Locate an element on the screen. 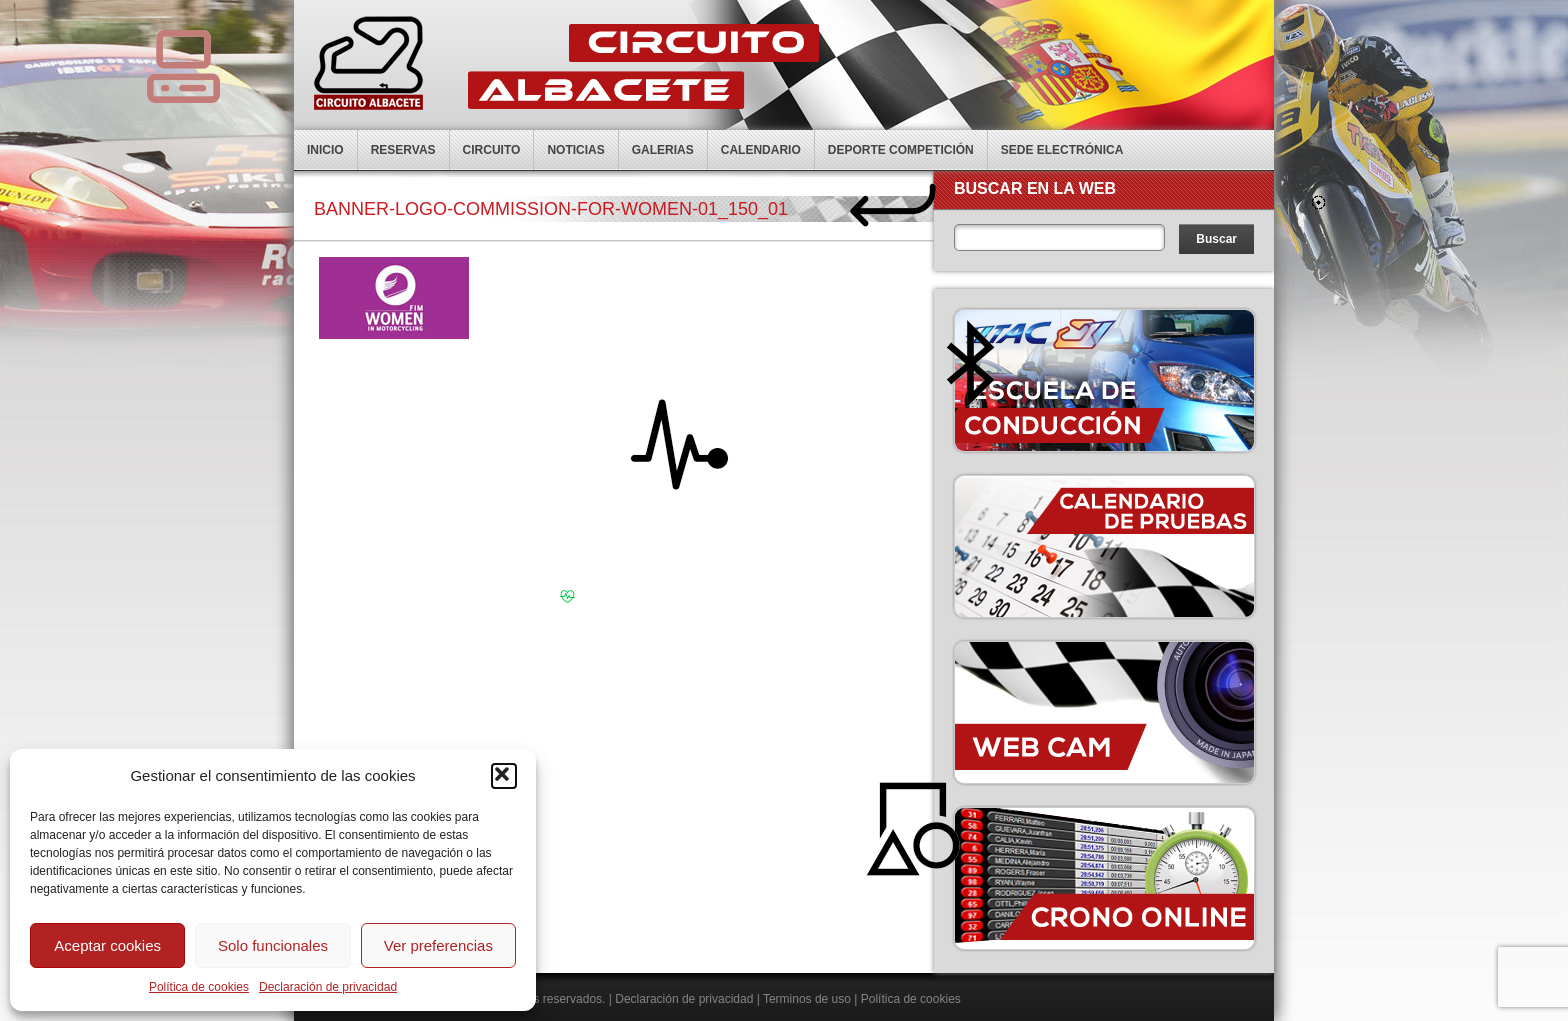  apply tilt-shift blur effect to photo is located at coordinates (1318, 202).